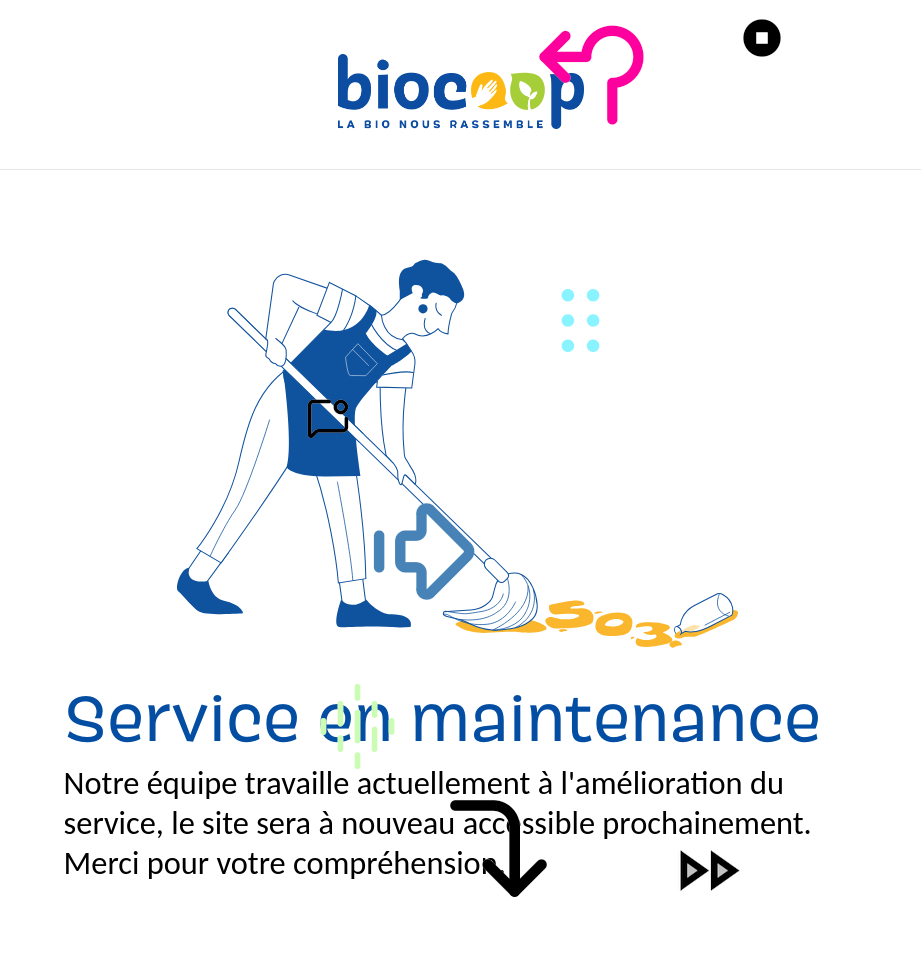 This screenshot has height=955, width=921. I want to click on take the left exit at the roundabout, so click(591, 72).